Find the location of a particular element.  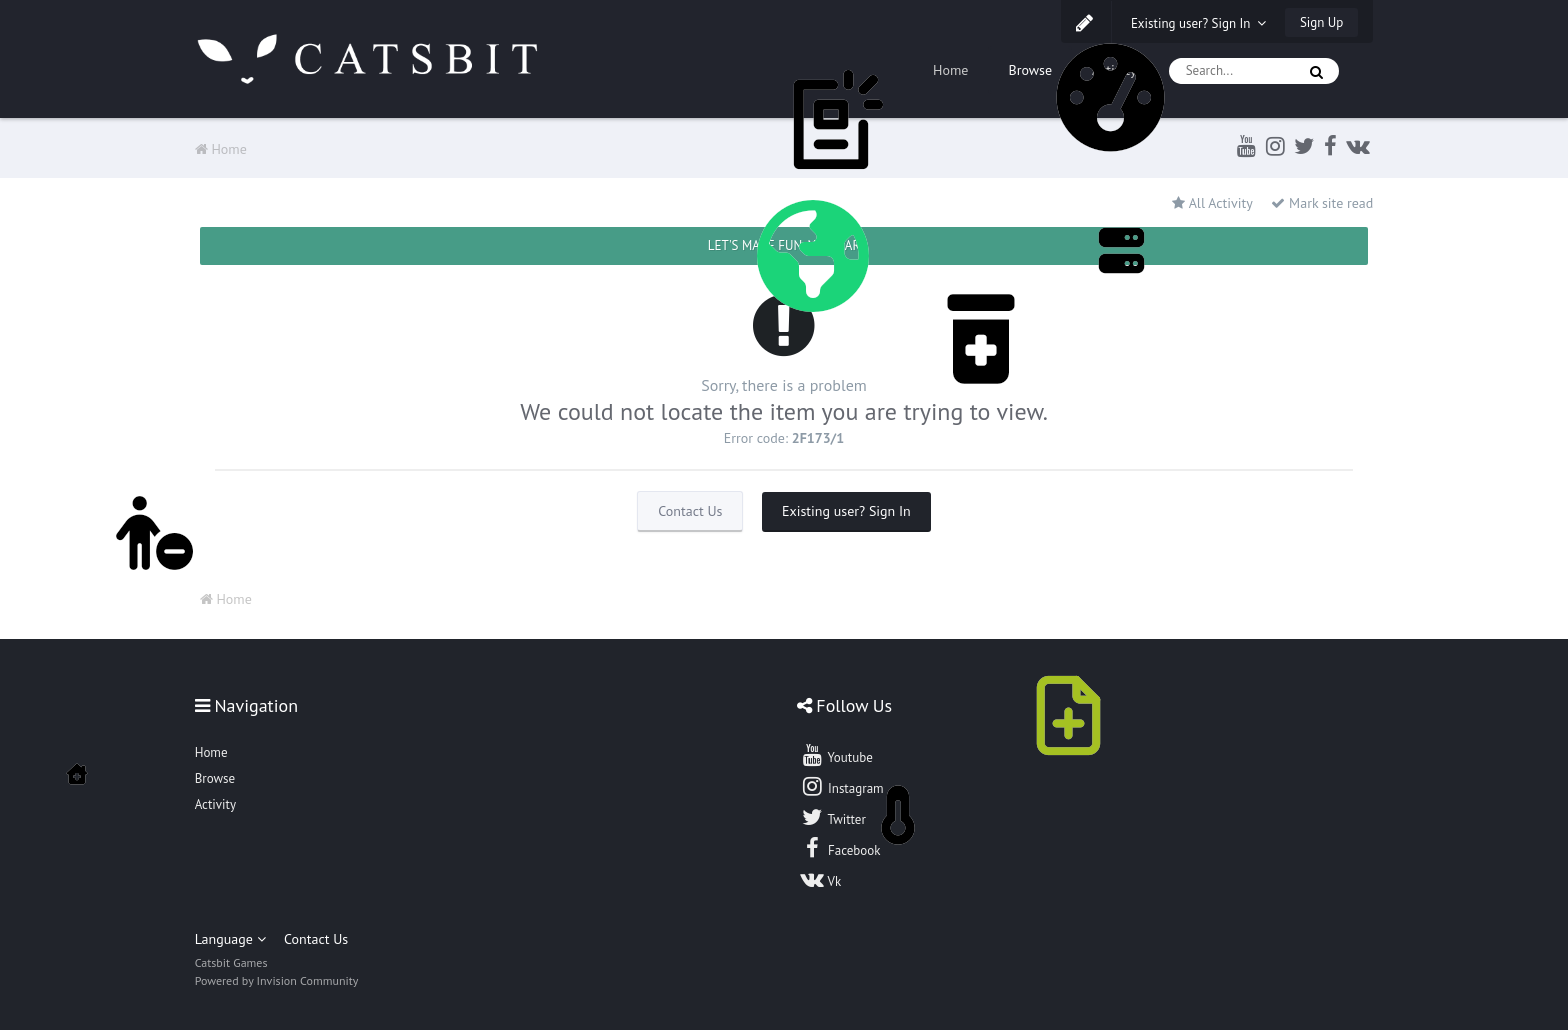

remove a person from a group or list is located at coordinates (152, 533).